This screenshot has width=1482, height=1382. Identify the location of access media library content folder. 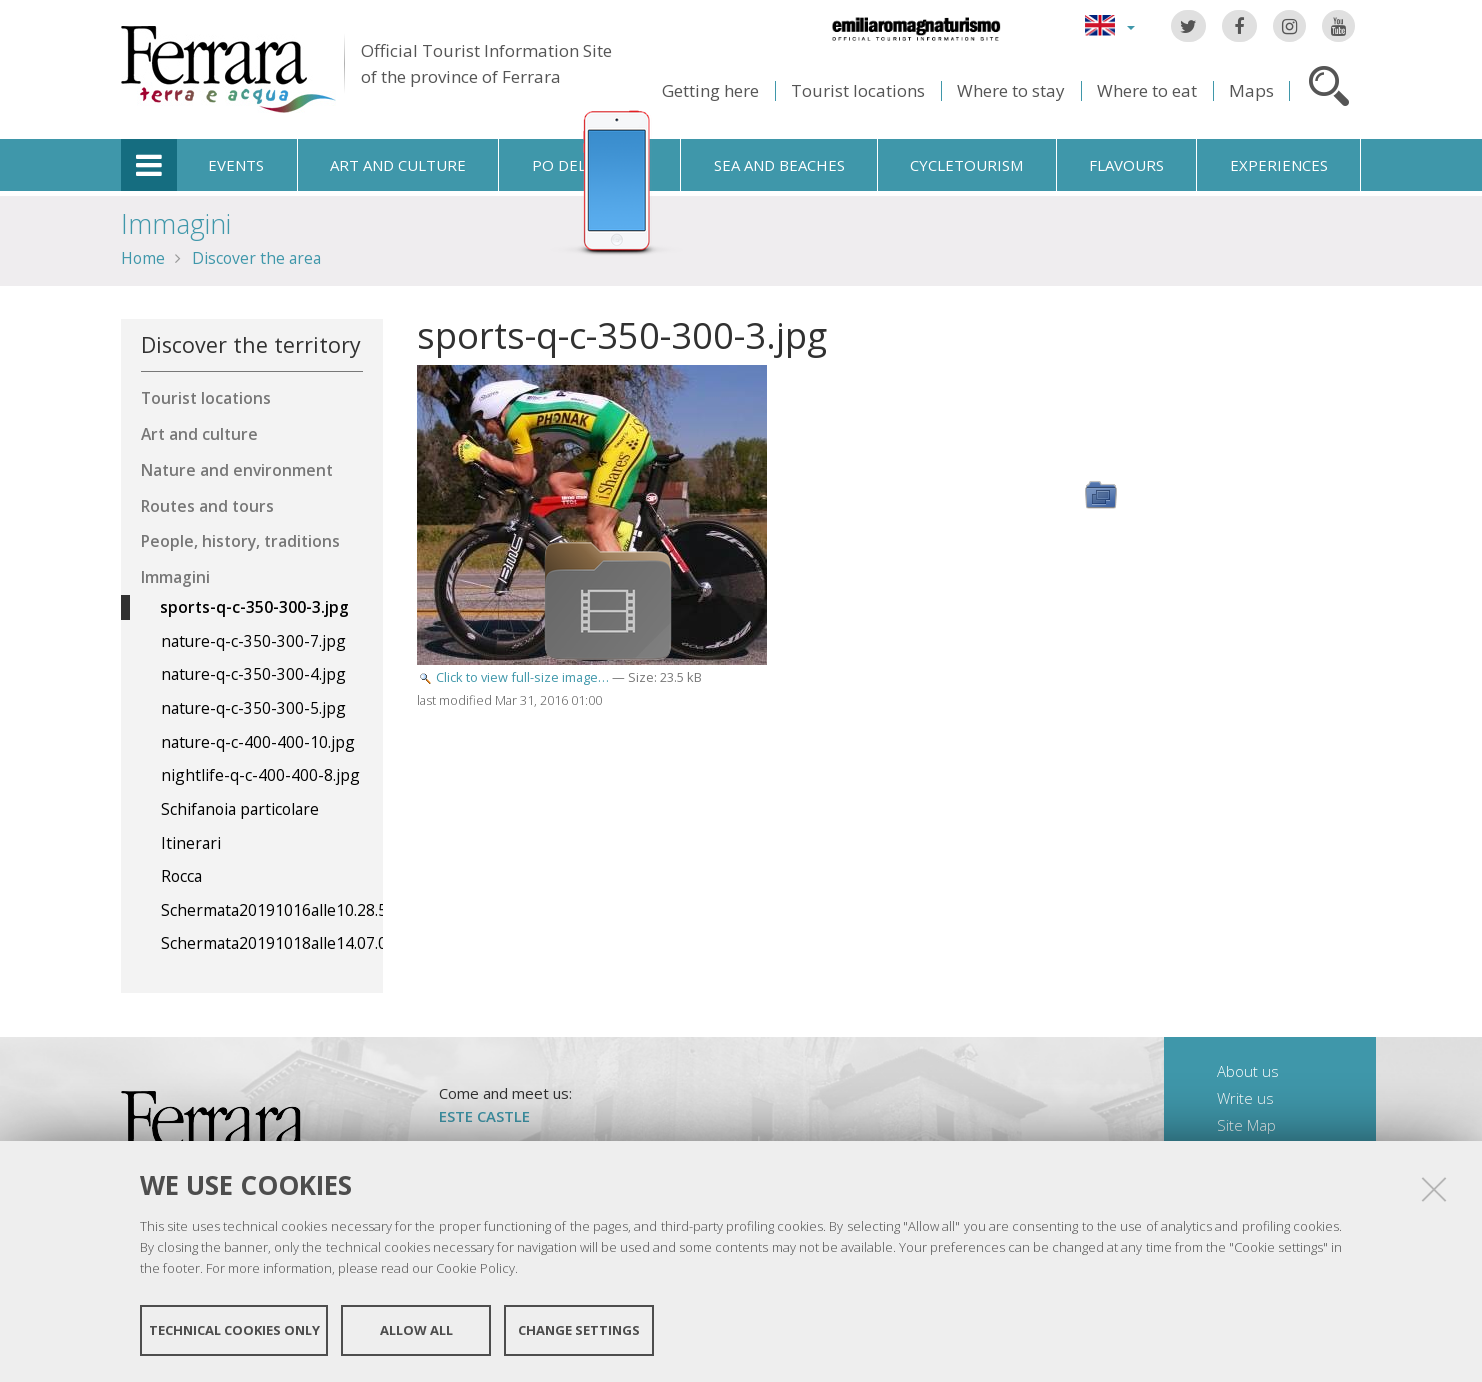
(1101, 495).